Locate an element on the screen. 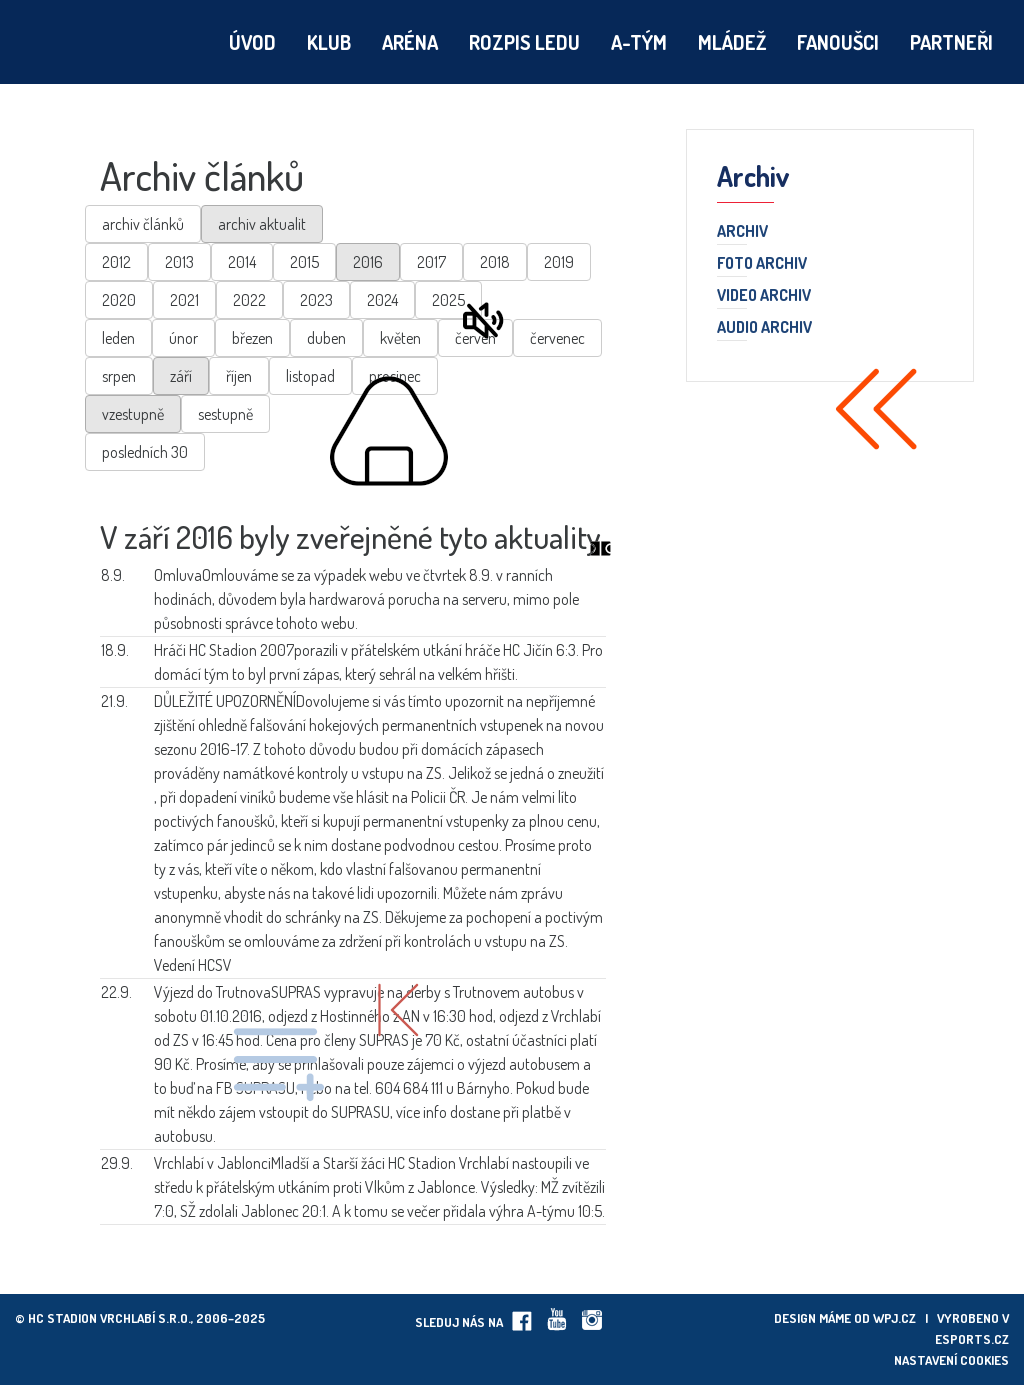 The height and width of the screenshot is (1385, 1024). navigate to the beginning or first item is located at coordinates (397, 1010).